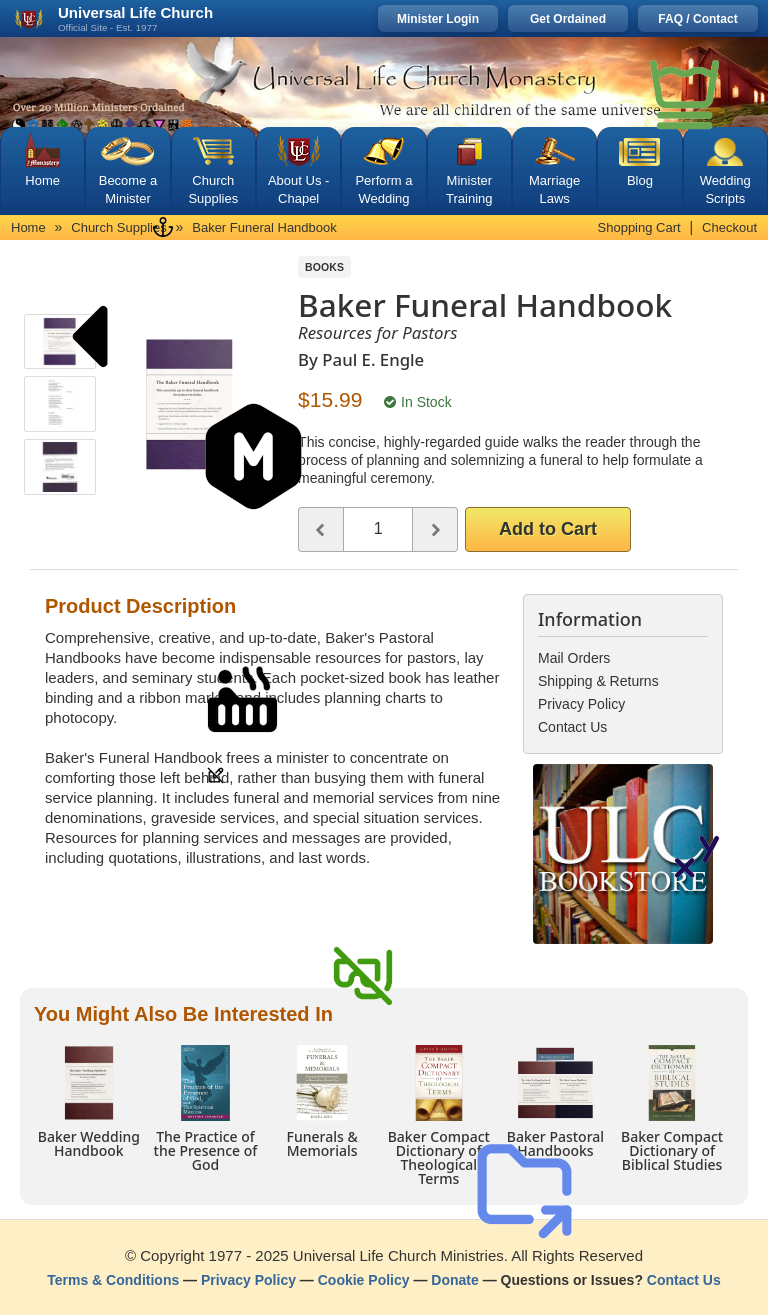 Image resolution: width=768 pixels, height=1315 pixels. What do you see at coordinates (163, 227) in the screenshot?
I see `anchor content to a fixed position` at bounding box center [163, 227].